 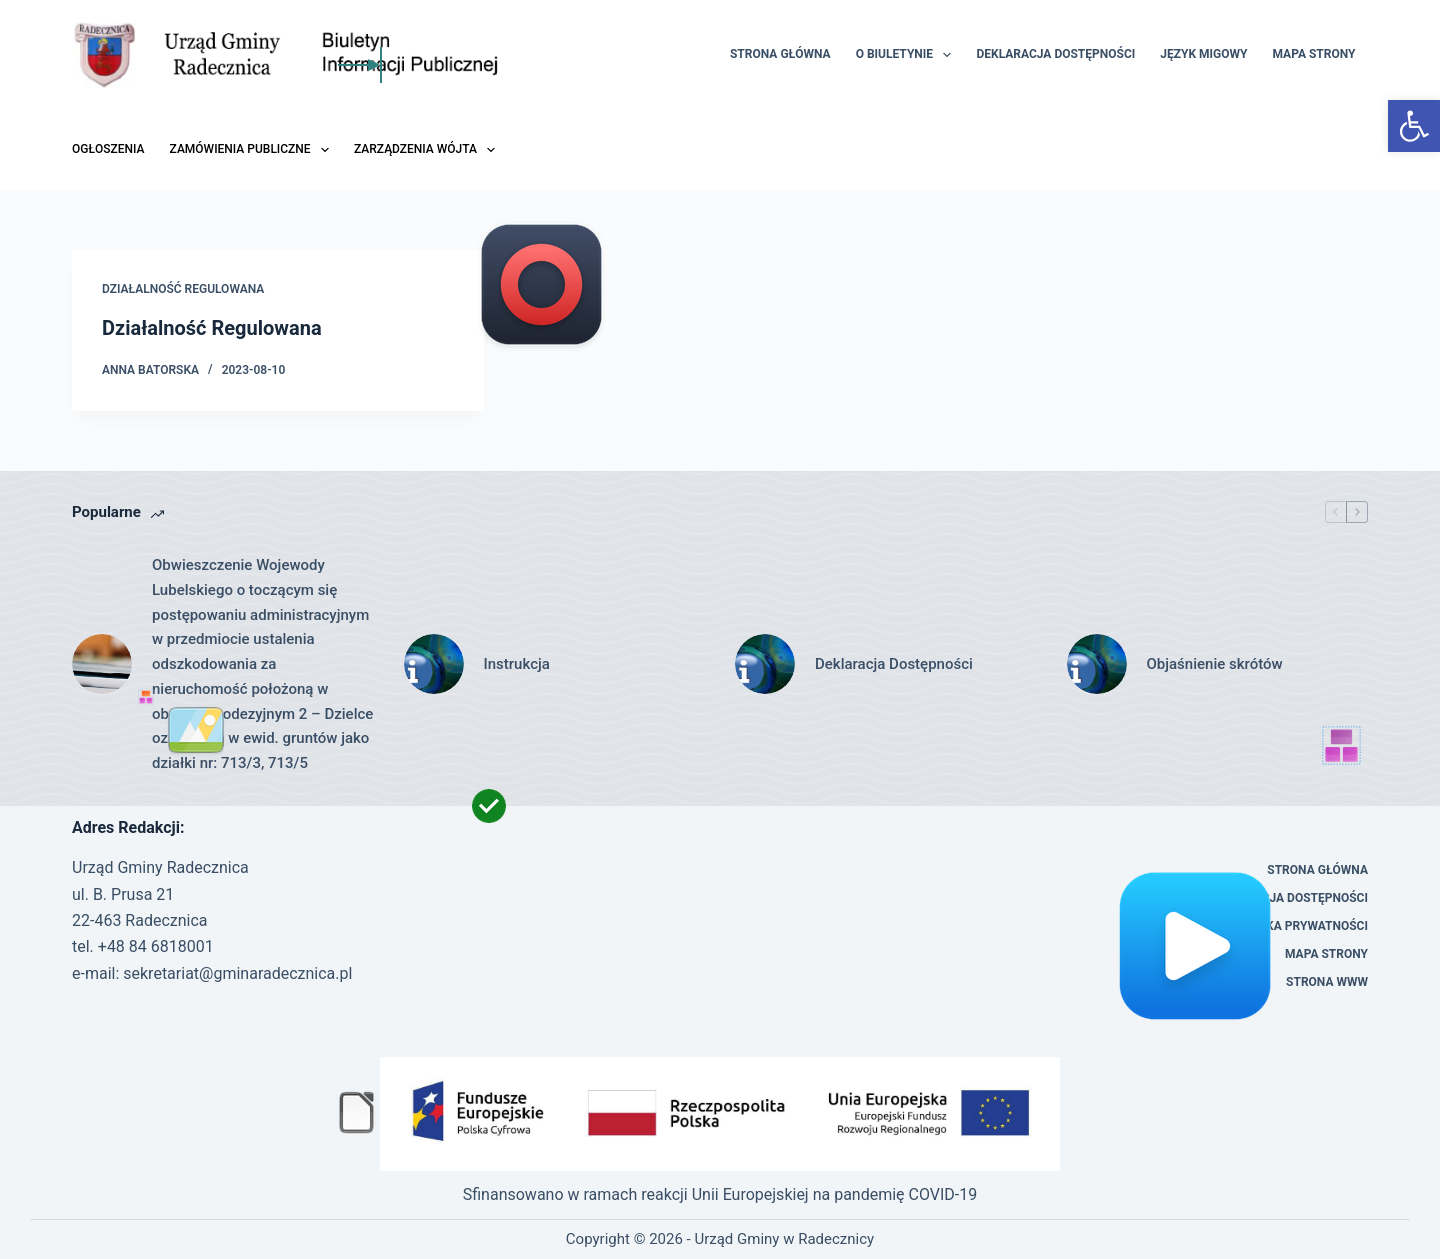 I want to click on select all items in the current view, so click(x=146, y=697).